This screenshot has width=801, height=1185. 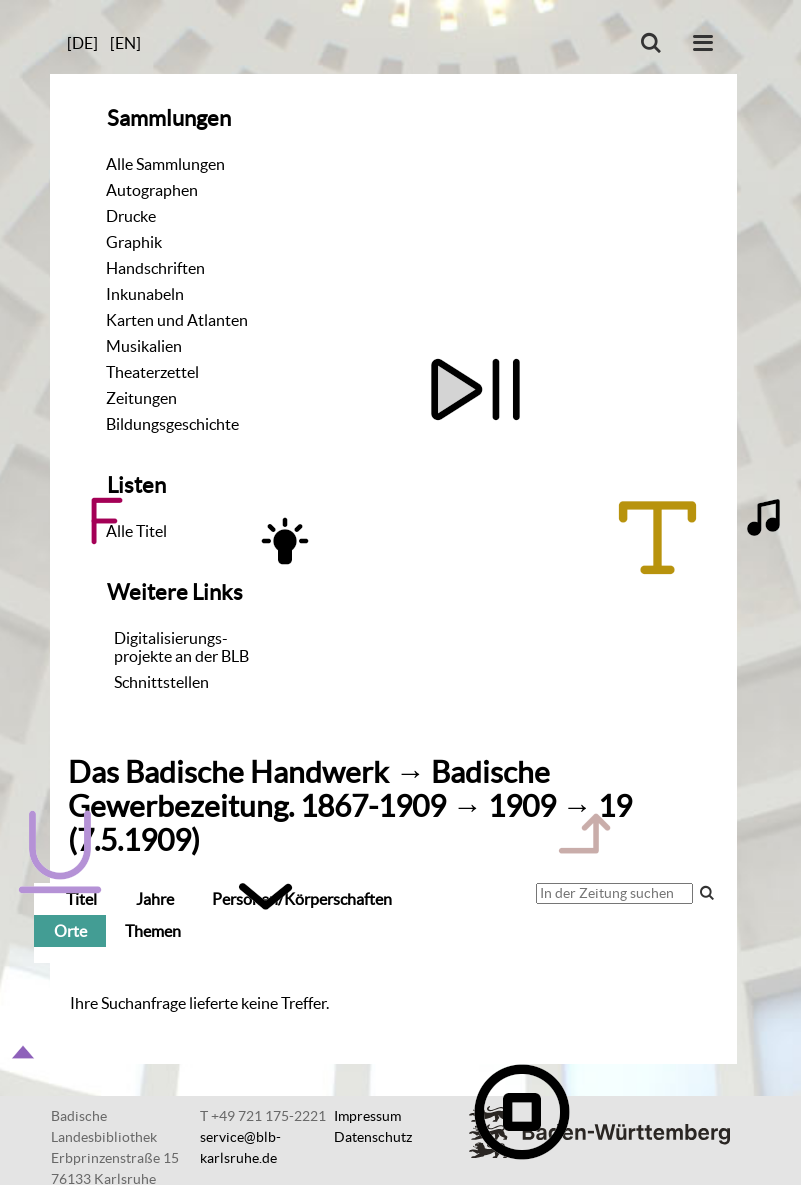 What do you see at coordinates (60, 852) in the screenshot?
I see `apply underline formatting to selected text` at bounding box center [60, 852].